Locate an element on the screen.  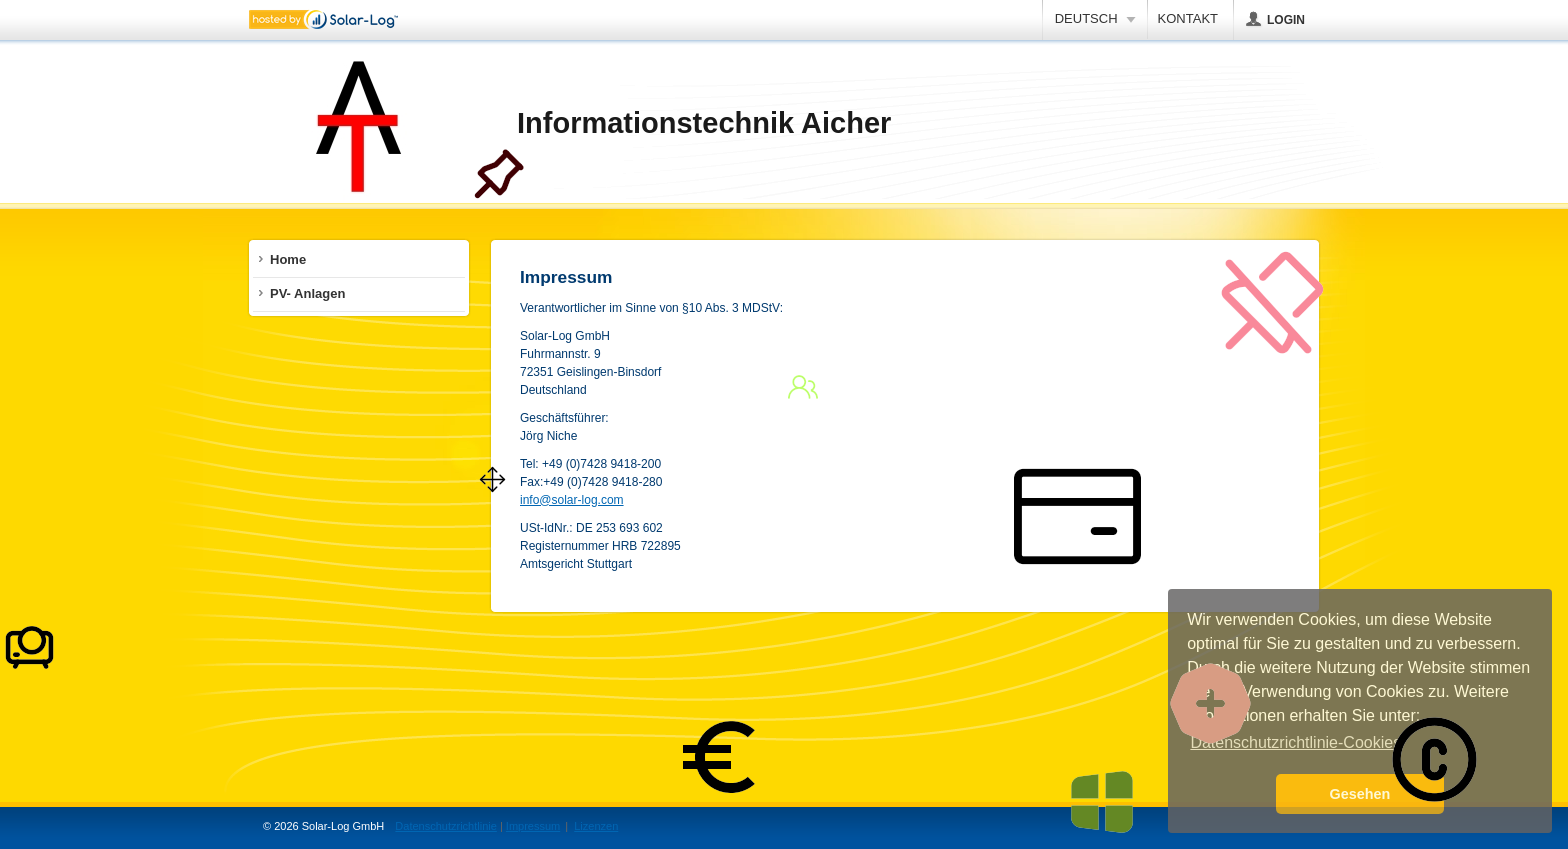
windows operating system logo is located at coordinates (1102, 802).